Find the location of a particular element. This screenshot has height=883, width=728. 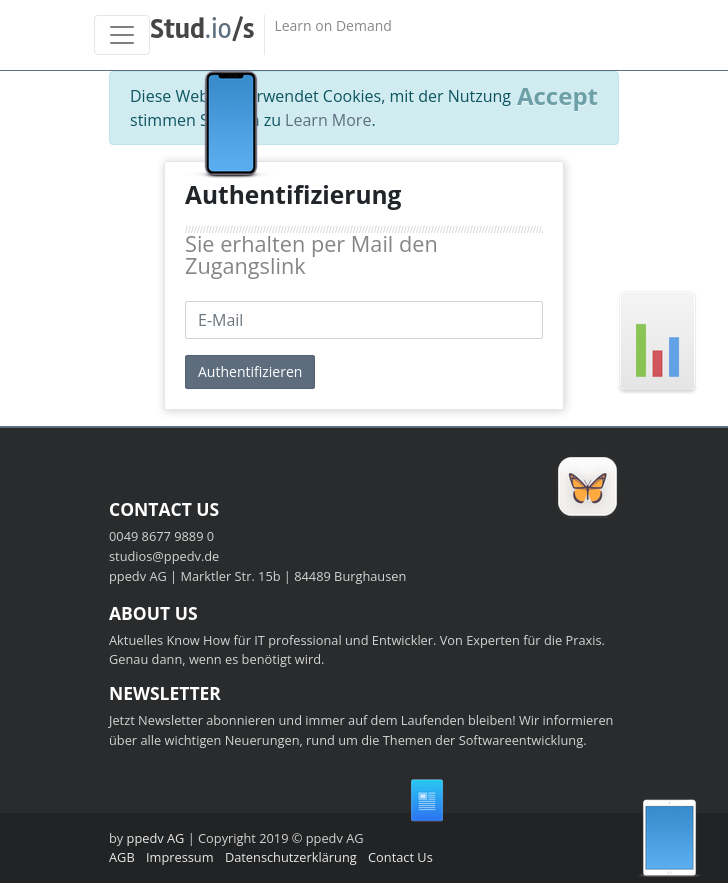

open freemind mind-mapping application is located at coordinates (587, 486).